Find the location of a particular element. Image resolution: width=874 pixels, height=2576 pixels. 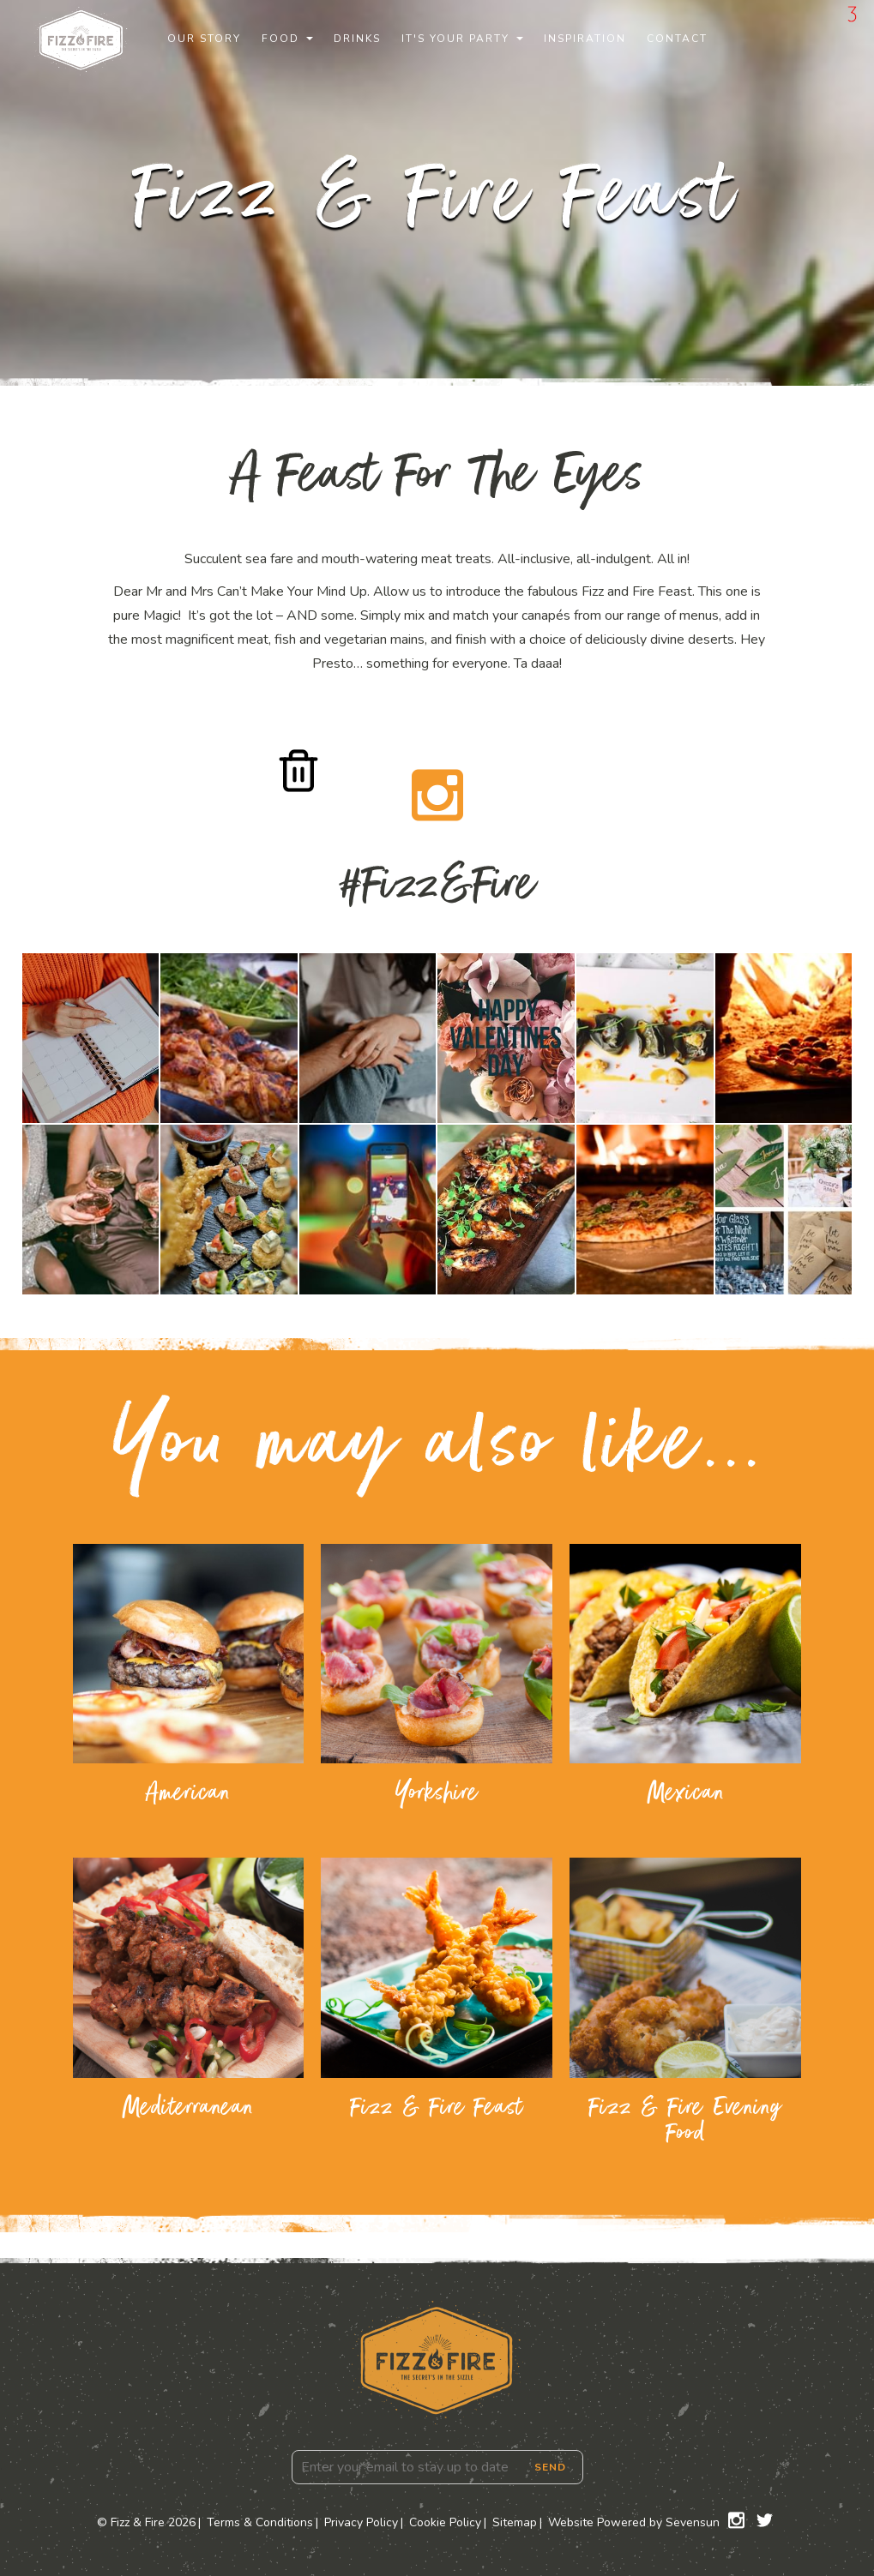

delete selected item is located at coordinates (298, 771).